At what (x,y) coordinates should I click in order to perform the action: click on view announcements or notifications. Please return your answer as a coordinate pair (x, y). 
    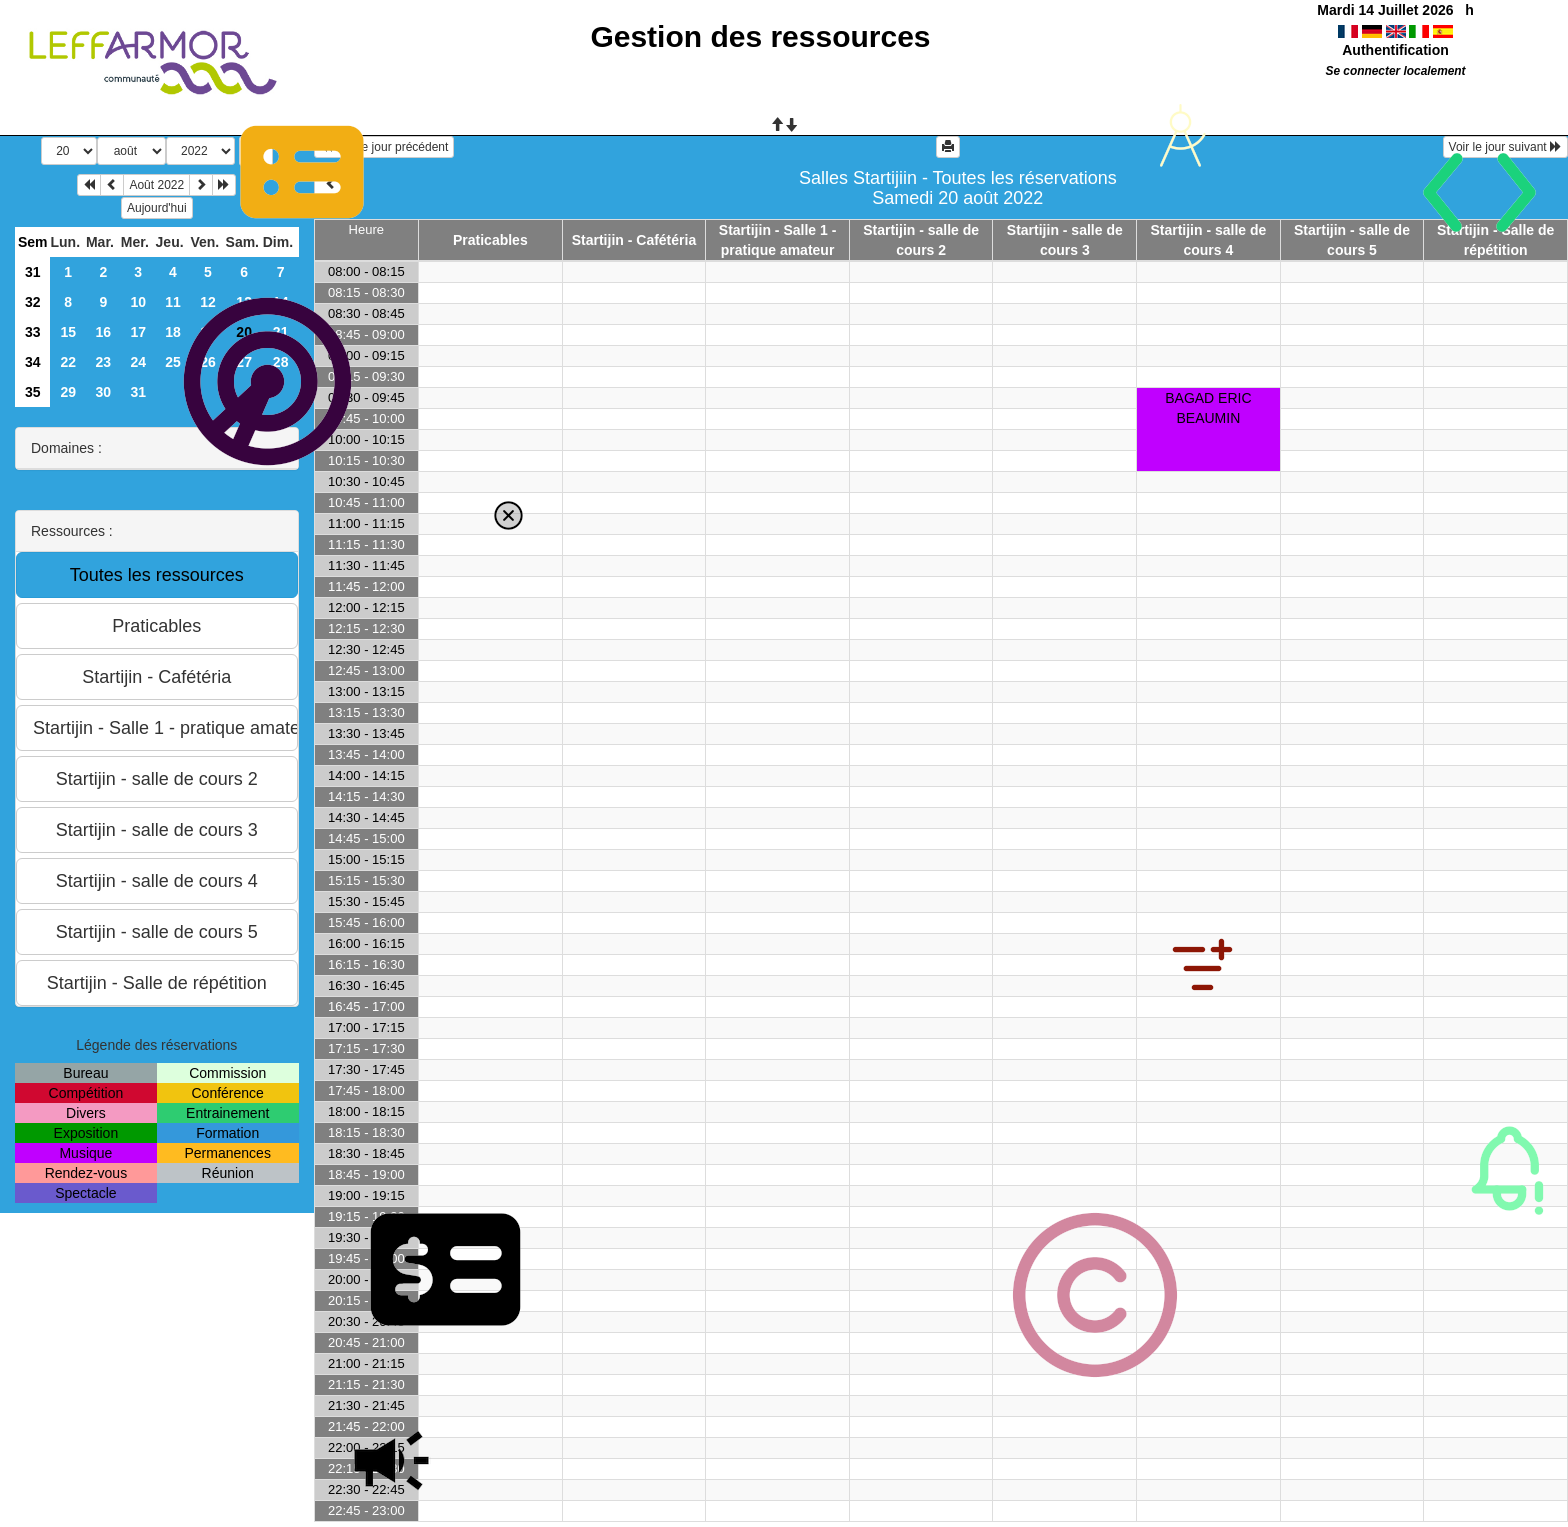
    Looking at the image, I should click on (391, 1460).